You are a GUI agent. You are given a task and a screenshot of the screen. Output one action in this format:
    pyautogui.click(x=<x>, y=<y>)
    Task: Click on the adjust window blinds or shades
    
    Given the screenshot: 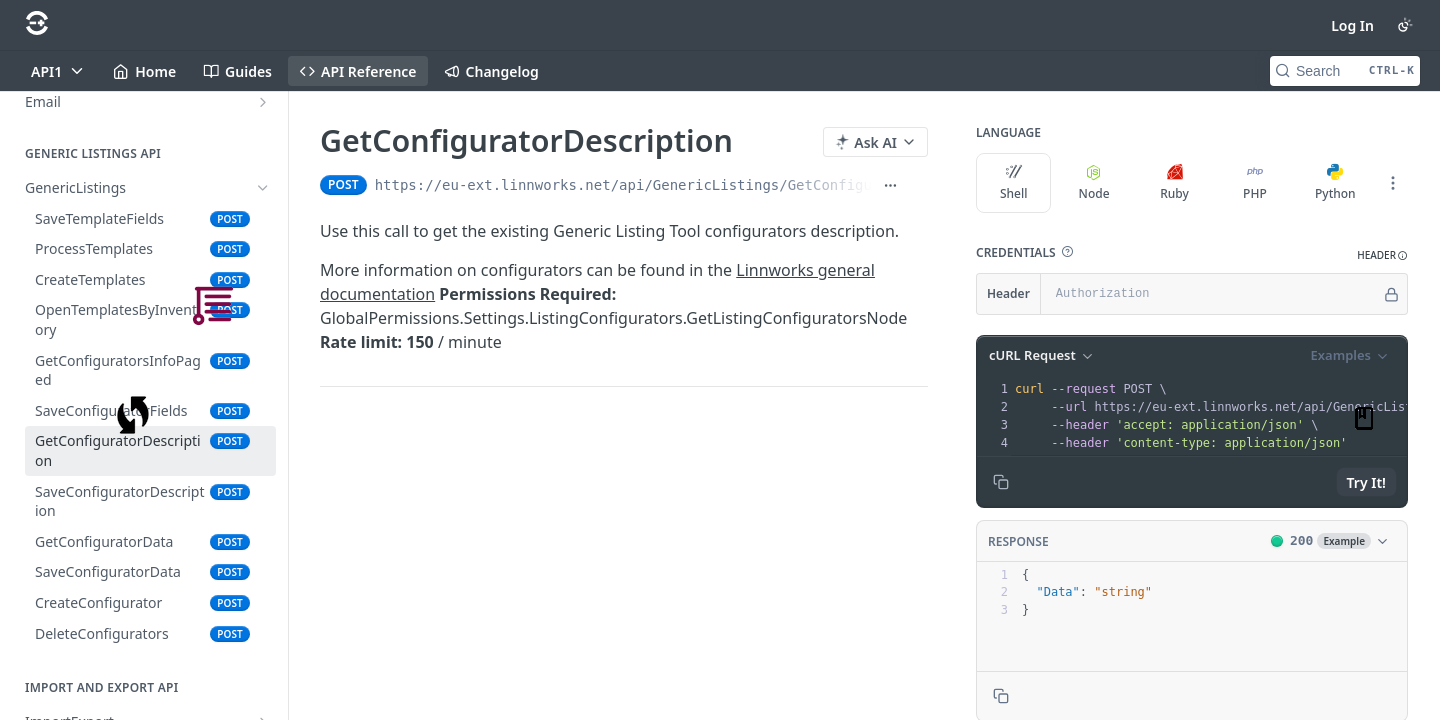 What is the action you would take?
    pyautogui.click(x=214, y=306)
    